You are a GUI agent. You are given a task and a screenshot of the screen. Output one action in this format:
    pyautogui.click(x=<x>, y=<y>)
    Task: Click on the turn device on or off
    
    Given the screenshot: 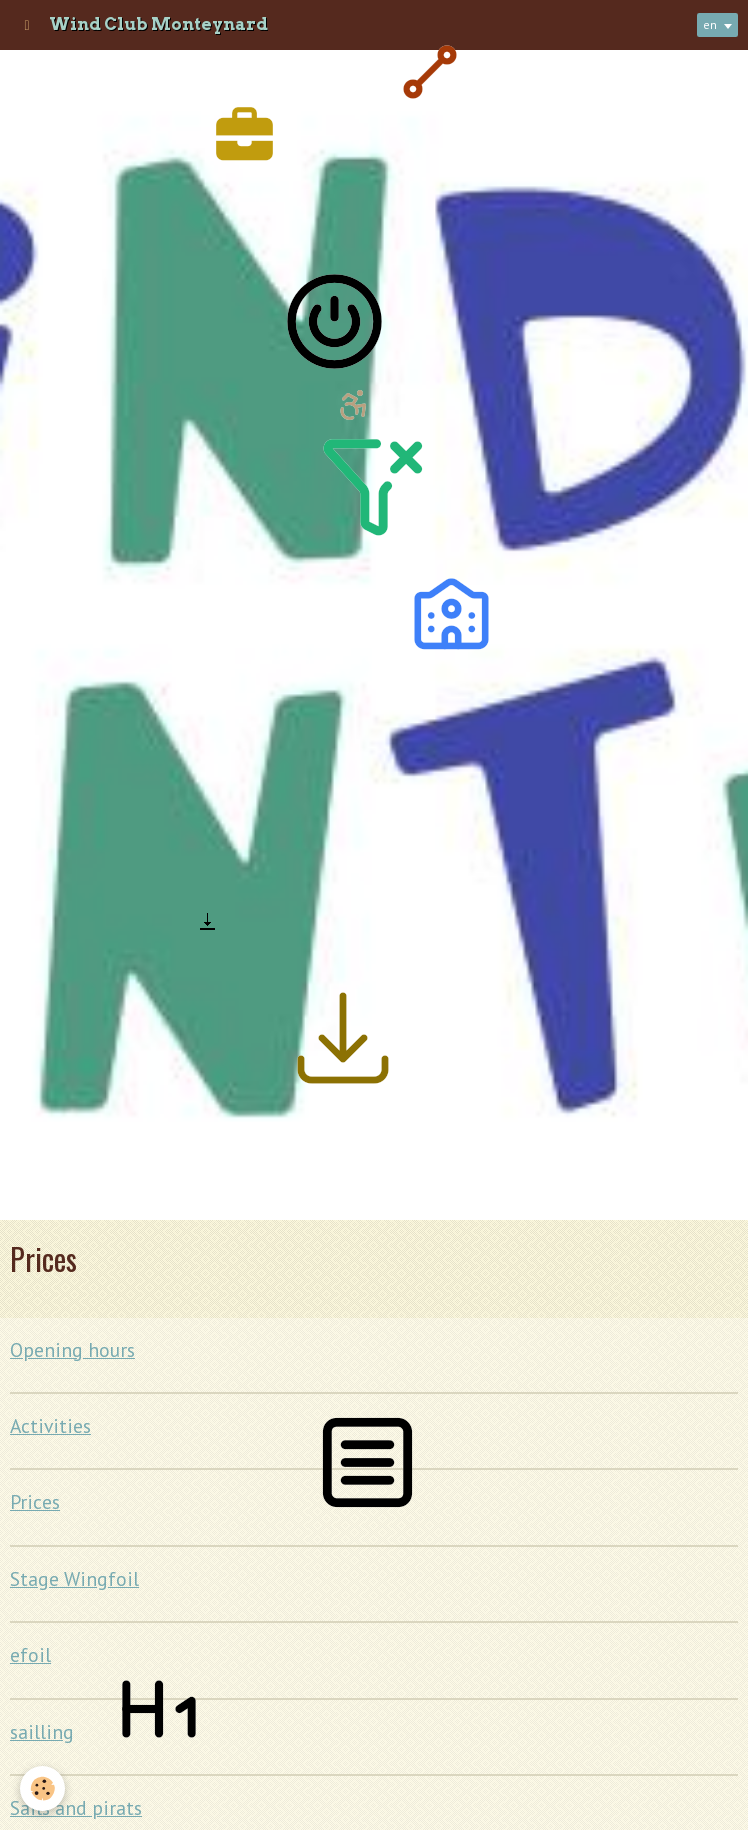 What is the action you would take?
    pyautogui.click(x=334, y=321)
    